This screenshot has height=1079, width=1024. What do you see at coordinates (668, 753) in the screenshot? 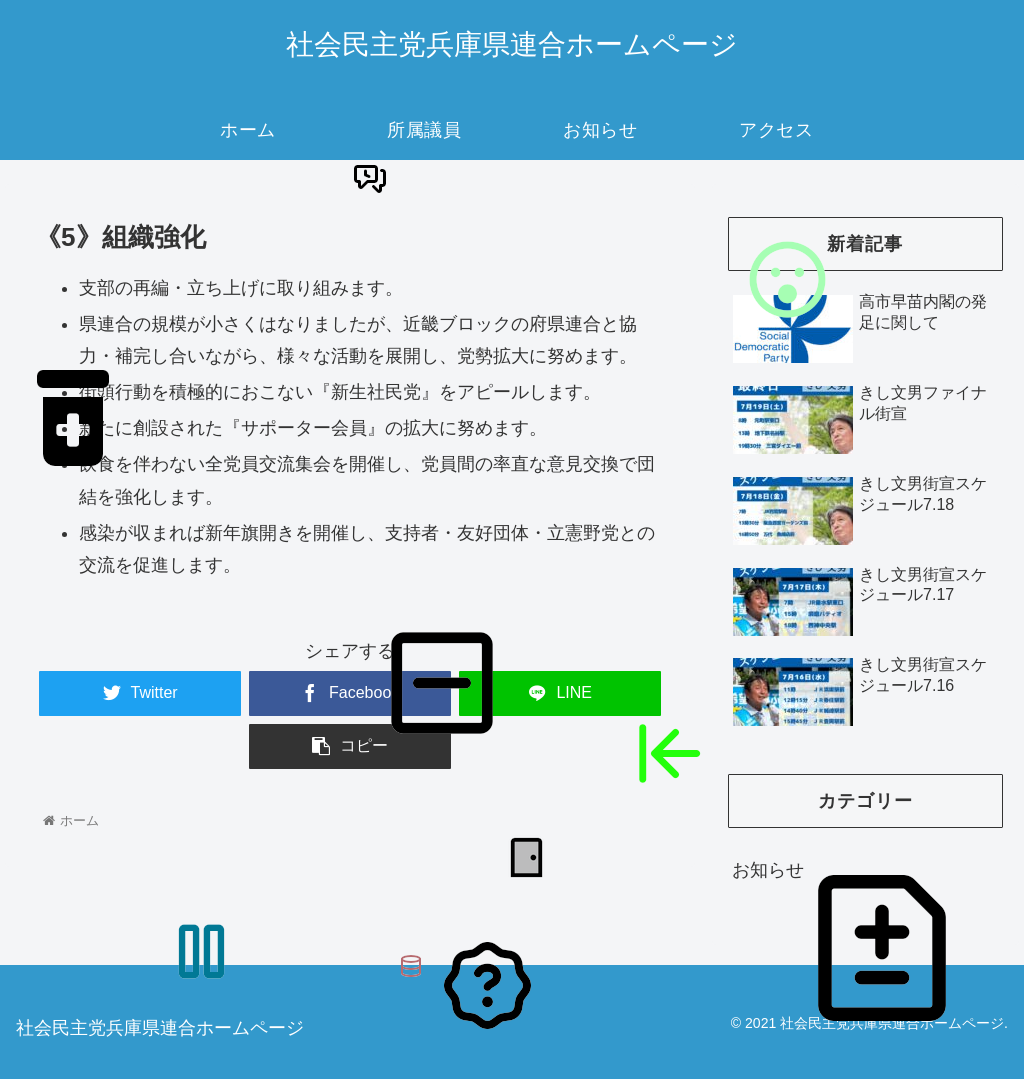
I see `go back to the beginning` at bounding box center [668, 753].